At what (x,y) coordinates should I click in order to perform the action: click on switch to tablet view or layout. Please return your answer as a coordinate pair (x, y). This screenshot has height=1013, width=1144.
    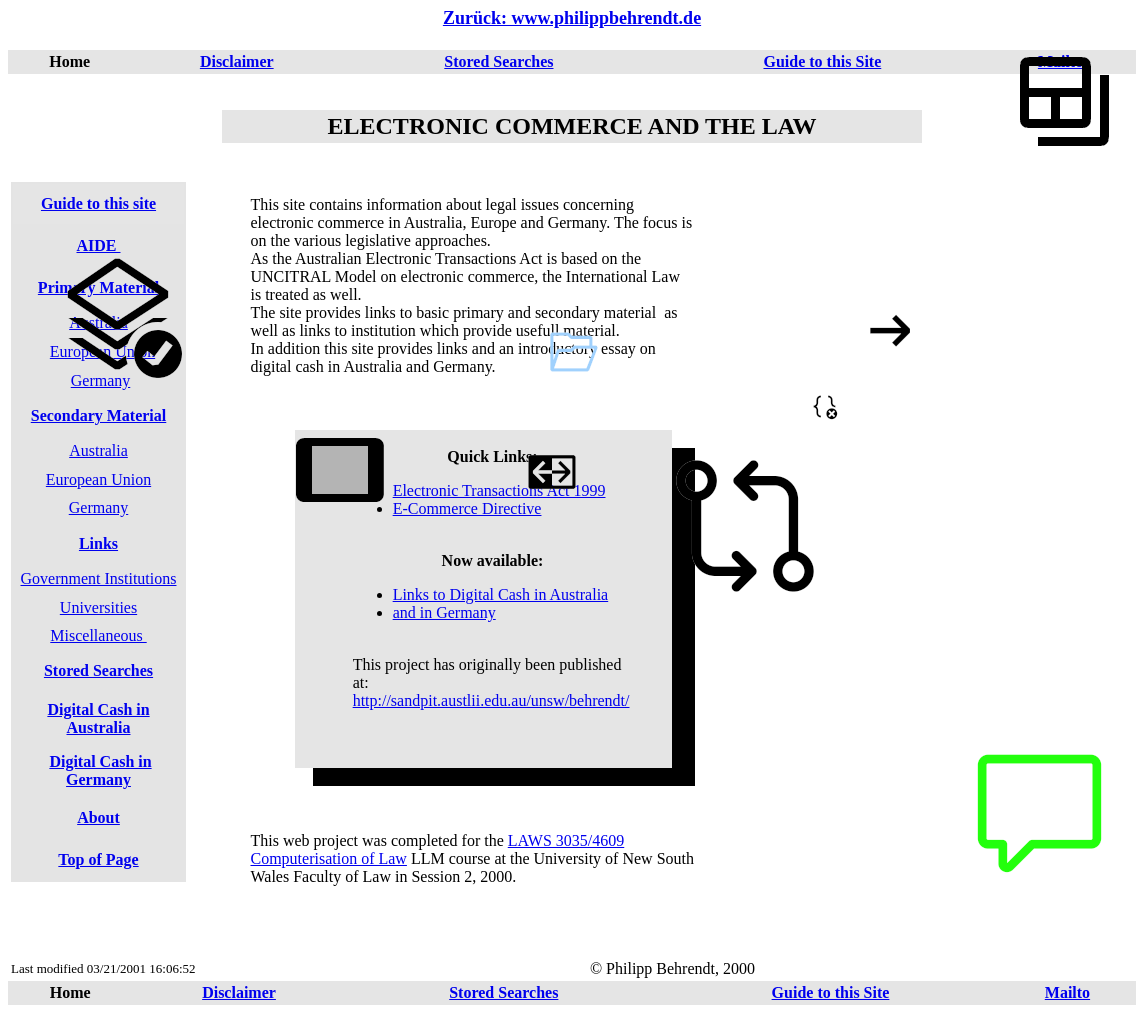
    Looking at the image, I should click on (340, 470).